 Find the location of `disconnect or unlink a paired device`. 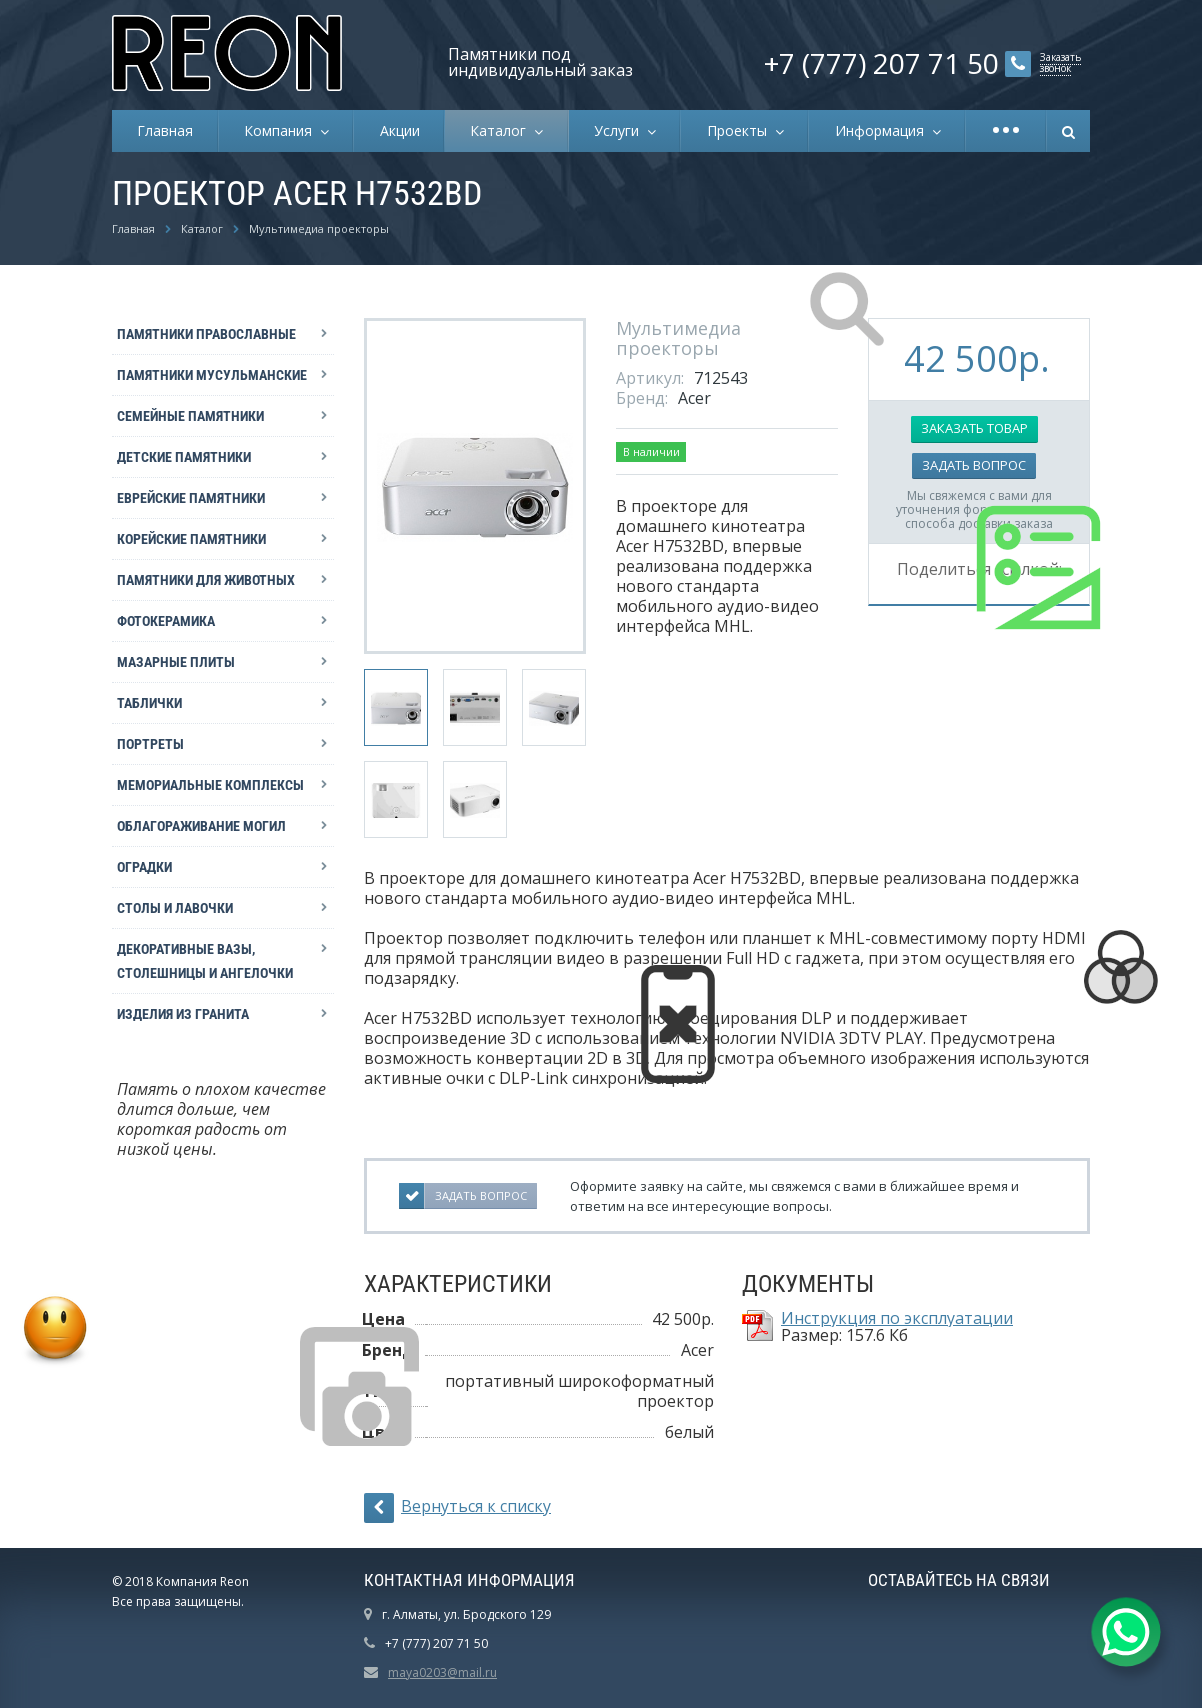

disconnect or unlink a paired device is located at coordinates (678, 1024).